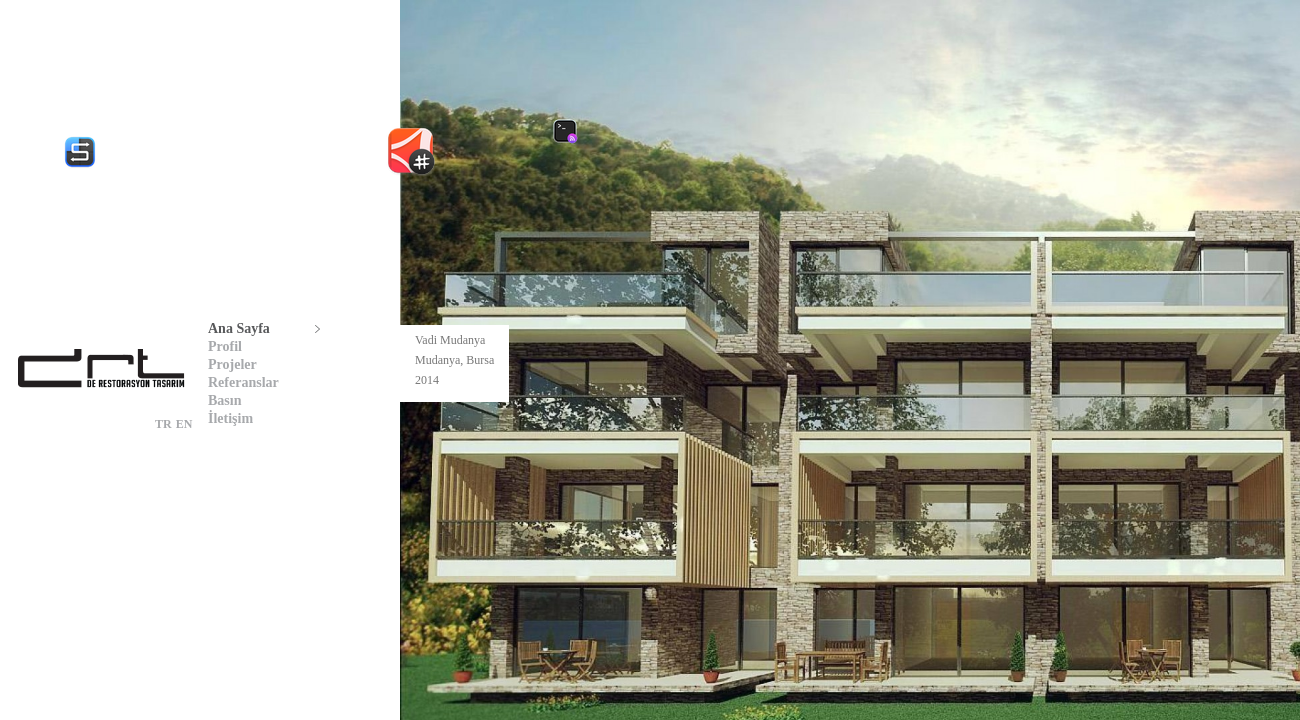 This screenshot has width=1300, height=720. I want to click on configure windows network sharing settings, so click(80, 152).